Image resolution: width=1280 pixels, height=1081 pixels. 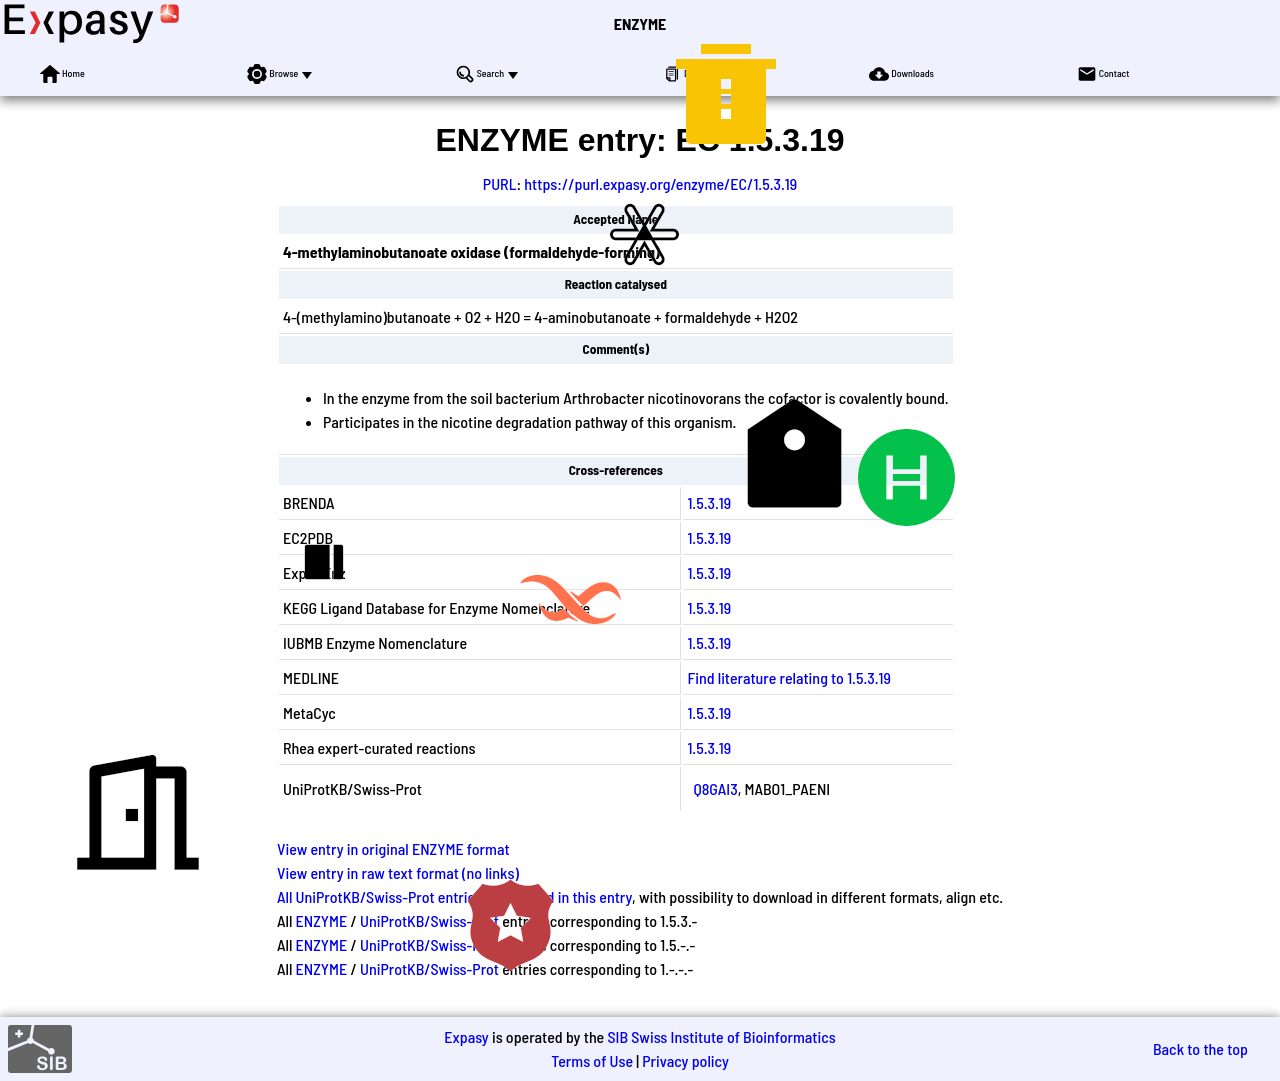 What do you see at coordinates (510, 924) in the screenshot?
I see `indicates law enforcement or security-related content` at bounding box center [510, 924].